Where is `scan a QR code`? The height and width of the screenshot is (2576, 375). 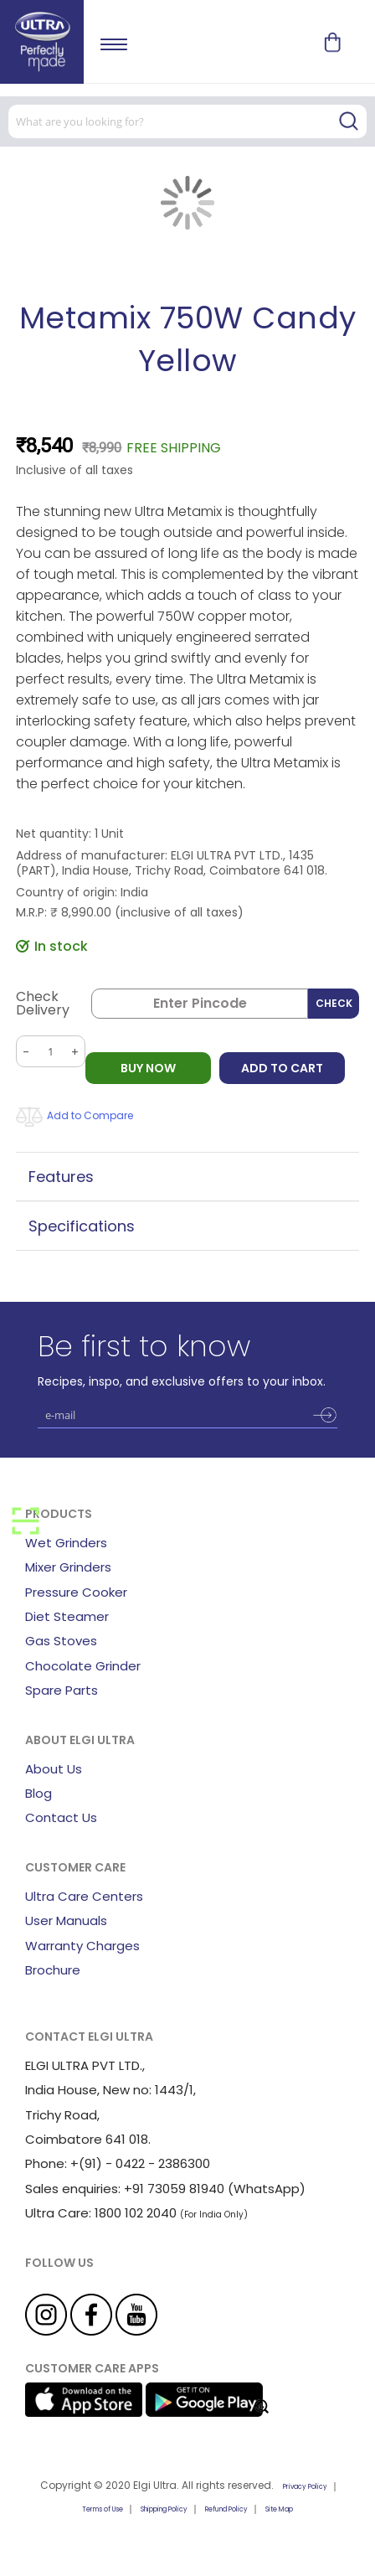
scan a QR code is located at coordinates (25, 1520).